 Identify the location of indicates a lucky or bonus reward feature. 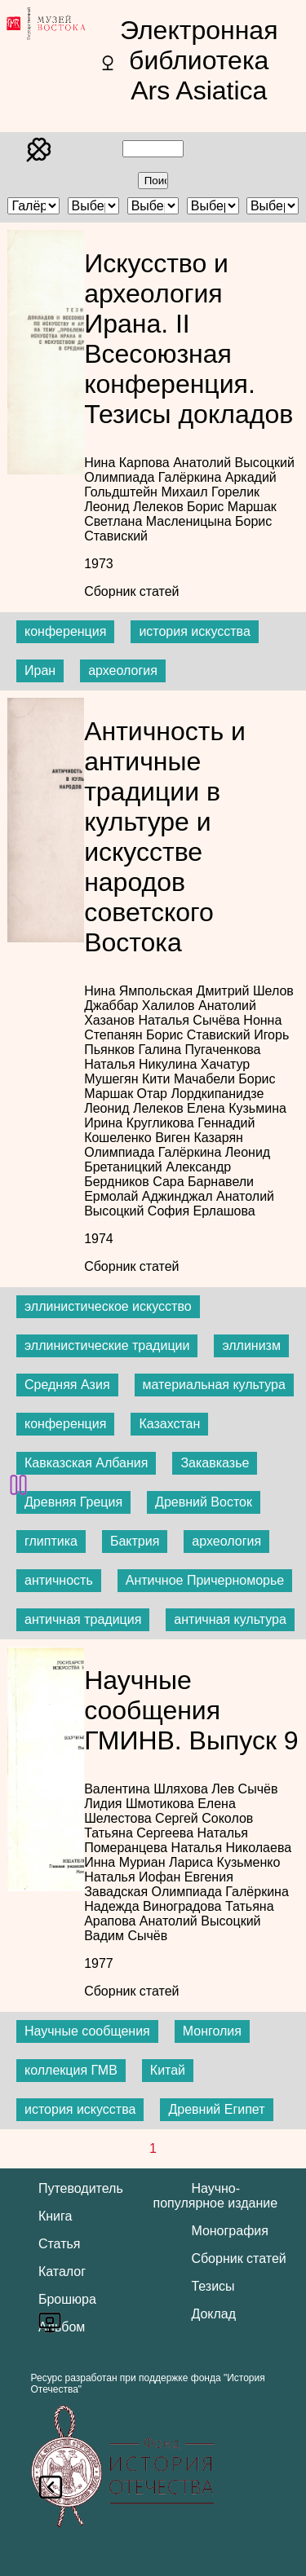
(39, 149).